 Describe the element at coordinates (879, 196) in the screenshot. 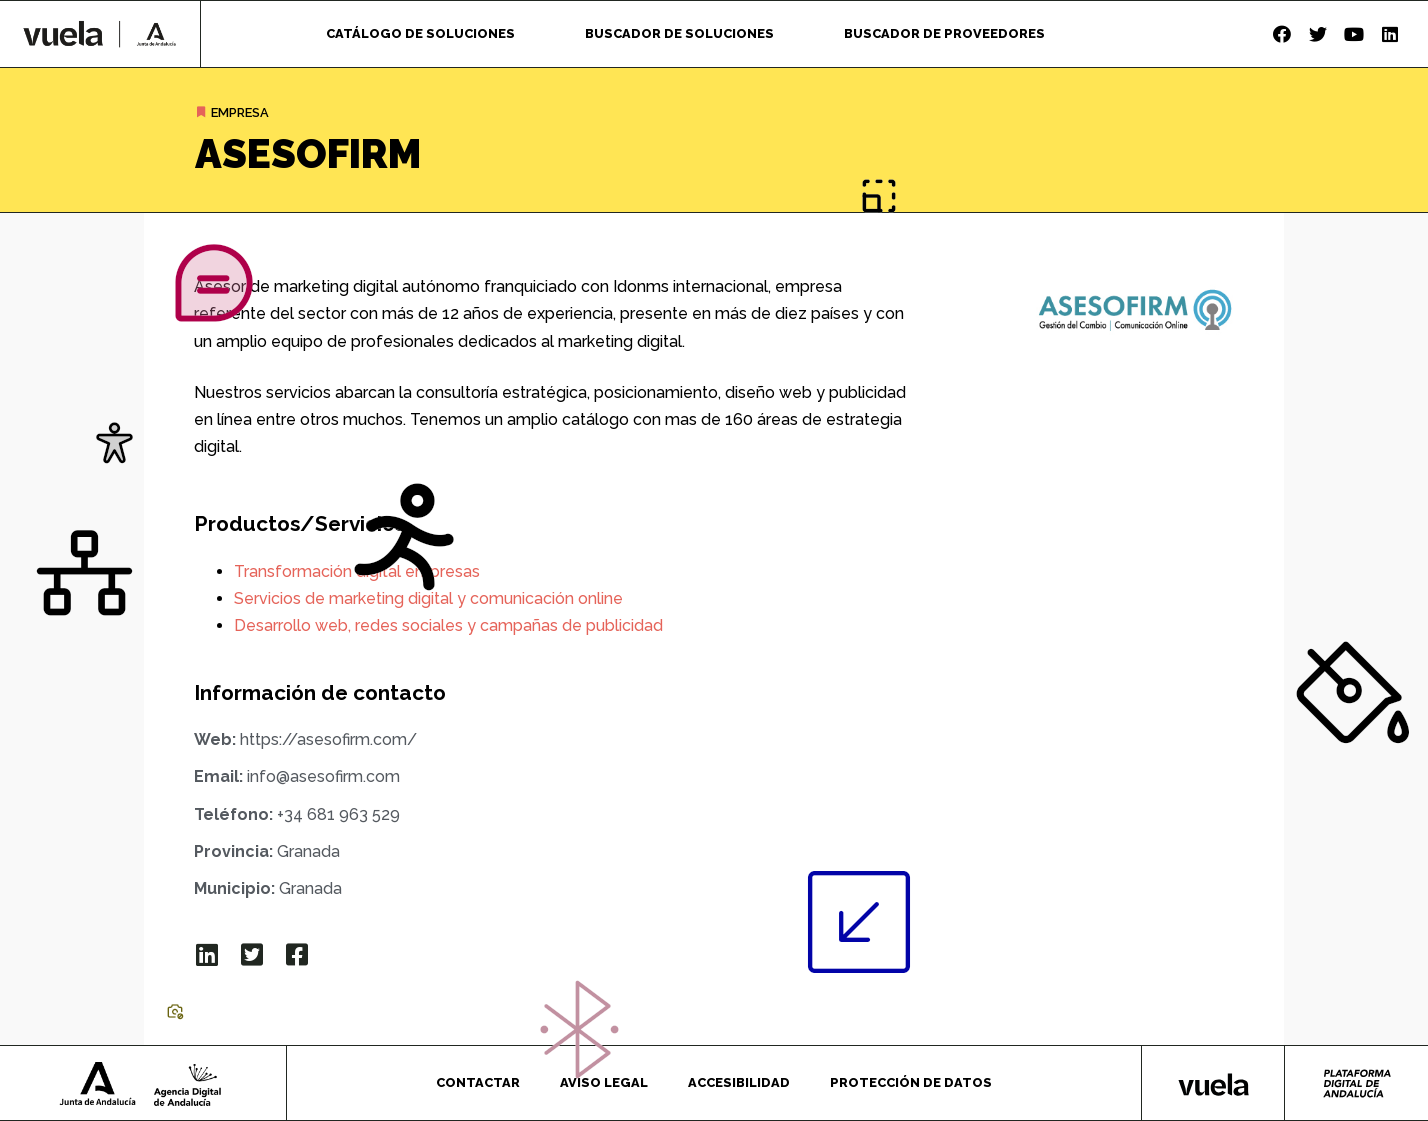

I see `resize an element or window` at that location.